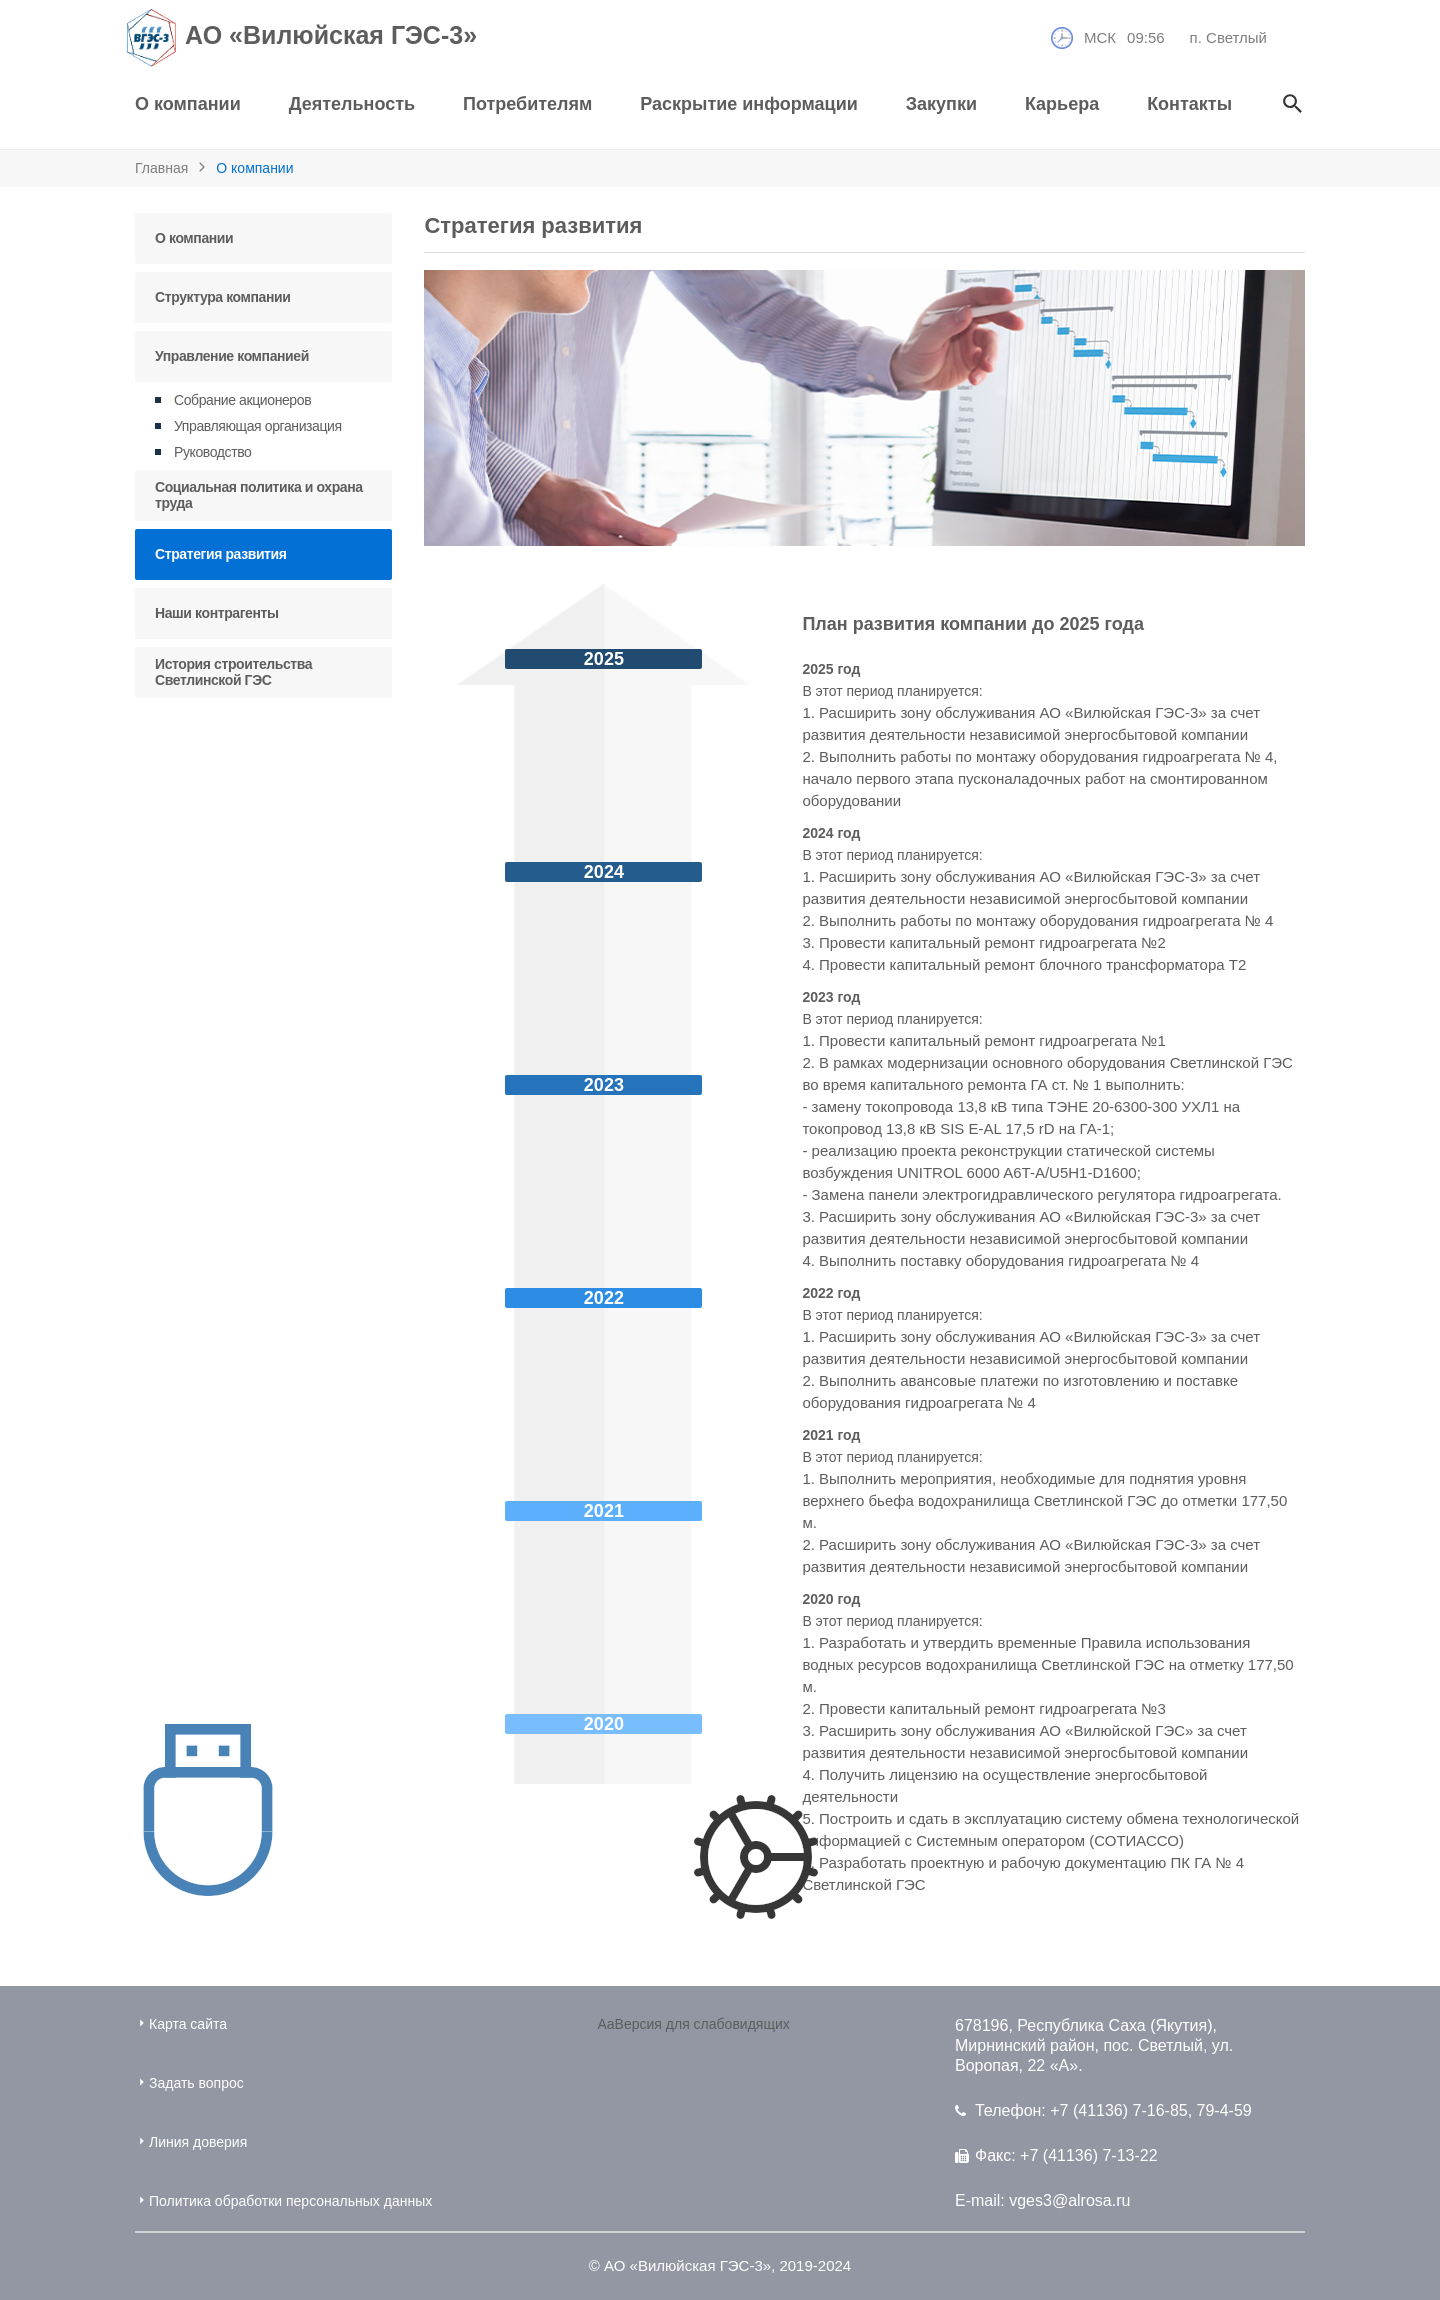  What do you see at coordinates (208, 1810) in the screenshot?
I see `access connected USB drive` at bounding box center [208, 1810].